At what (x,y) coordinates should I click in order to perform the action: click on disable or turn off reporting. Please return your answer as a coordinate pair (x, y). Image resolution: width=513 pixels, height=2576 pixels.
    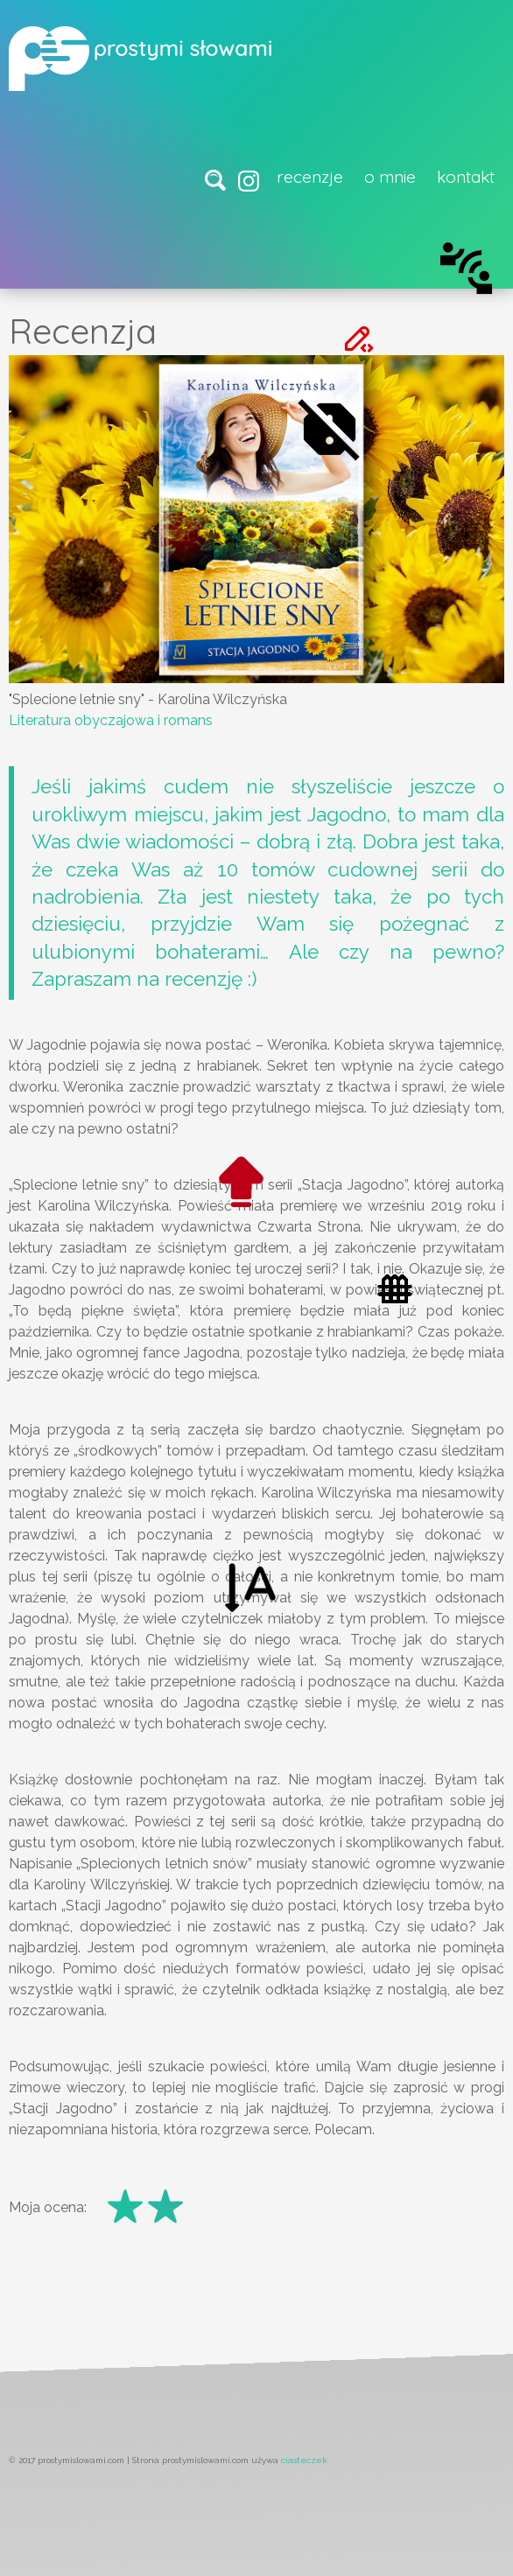
    Looking at the image, I should click on (329, 429).